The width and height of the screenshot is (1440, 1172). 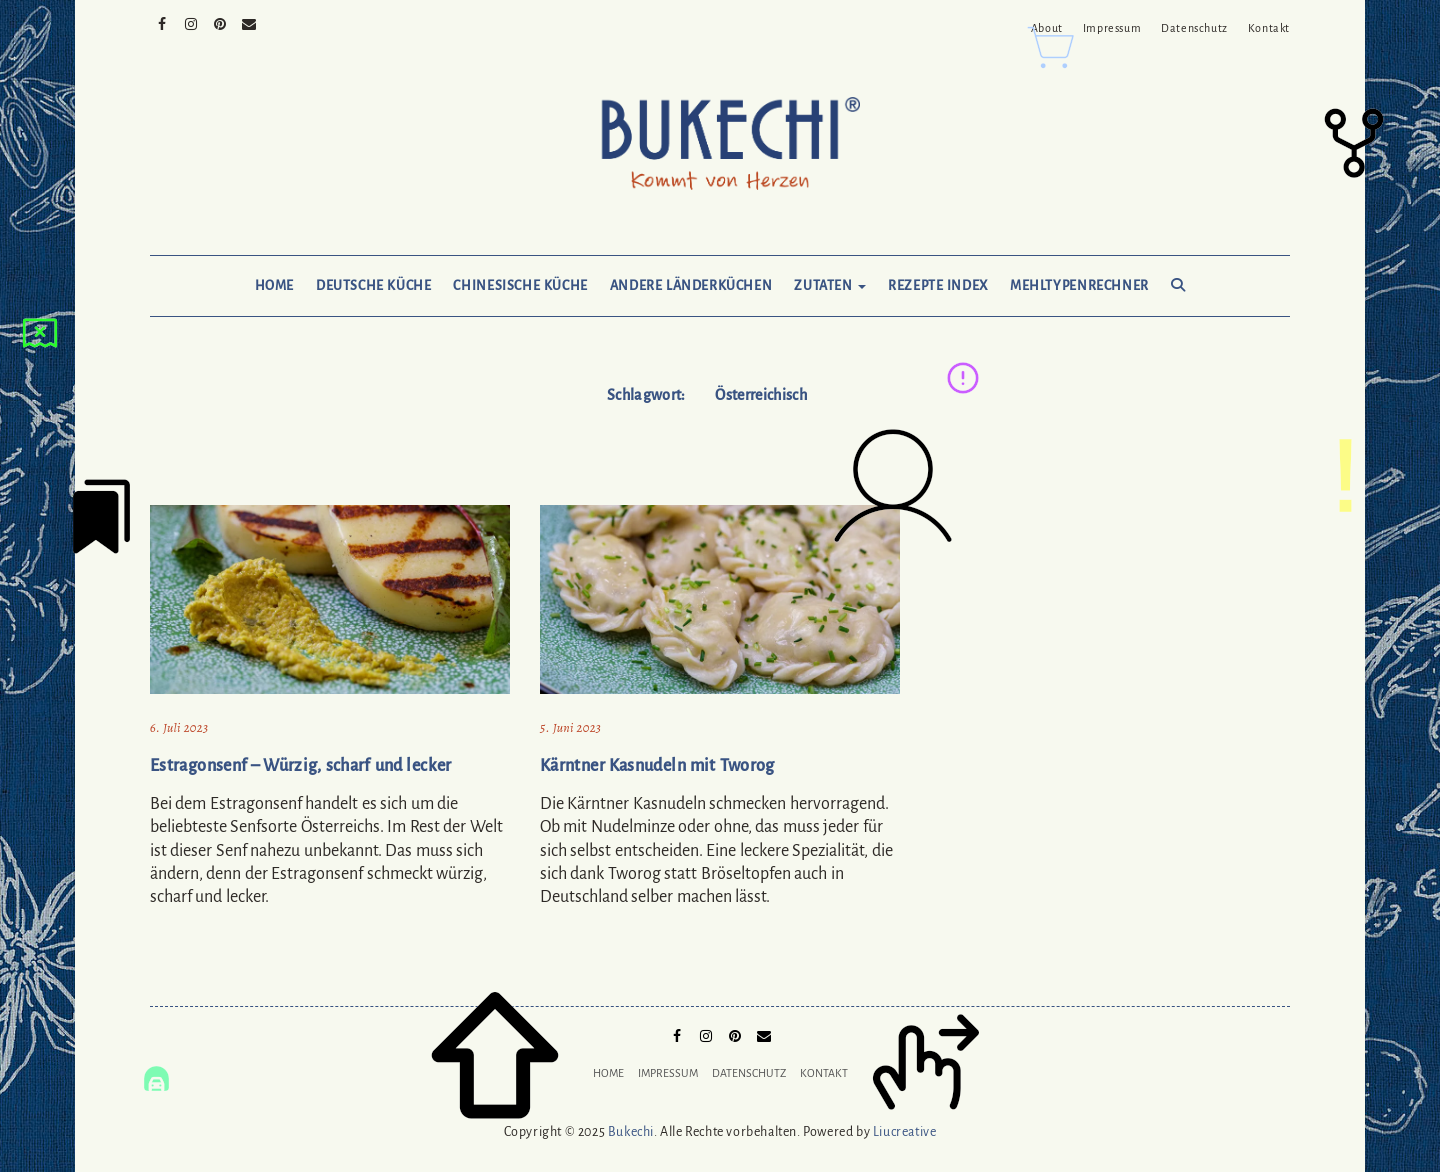 What do you see at coordinates (1351, 140) in the screenshot?
I see `fork a repository` at bounding box center [1351, 140].